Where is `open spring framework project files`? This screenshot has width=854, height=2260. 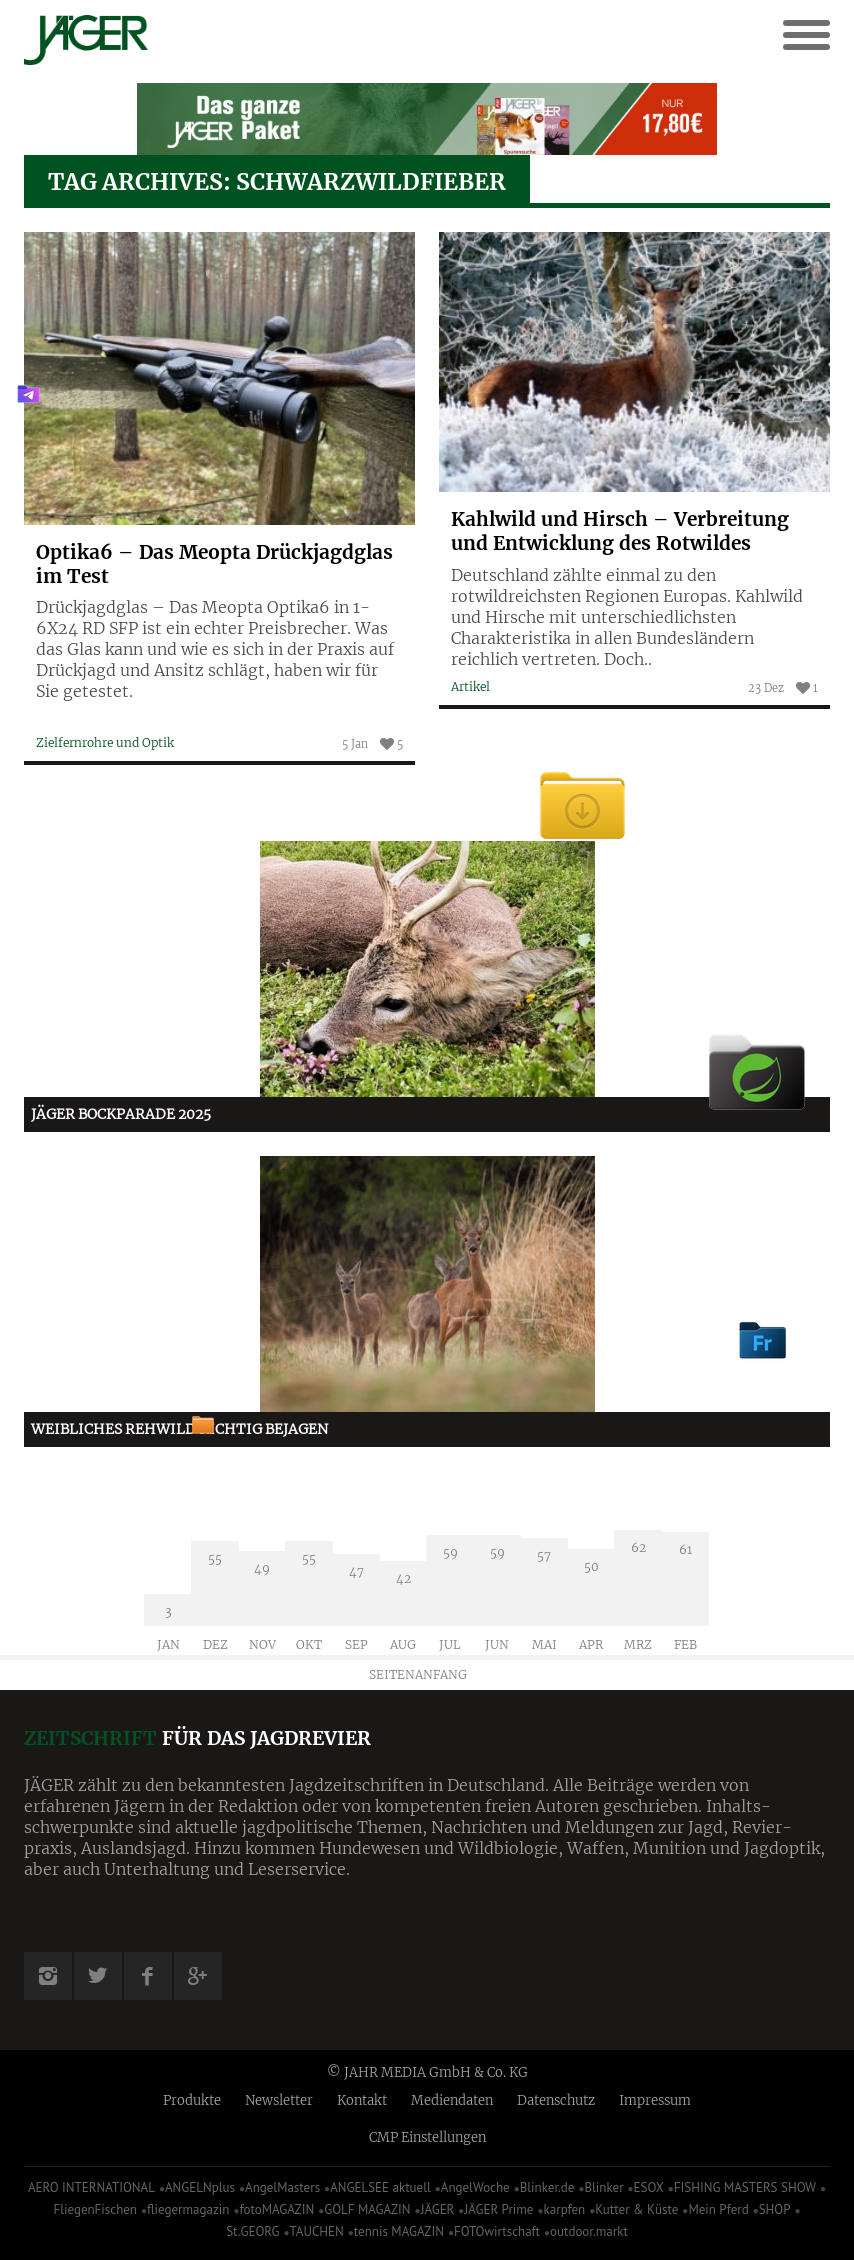
open spring framework project files is located at coordinates (756, 1074).